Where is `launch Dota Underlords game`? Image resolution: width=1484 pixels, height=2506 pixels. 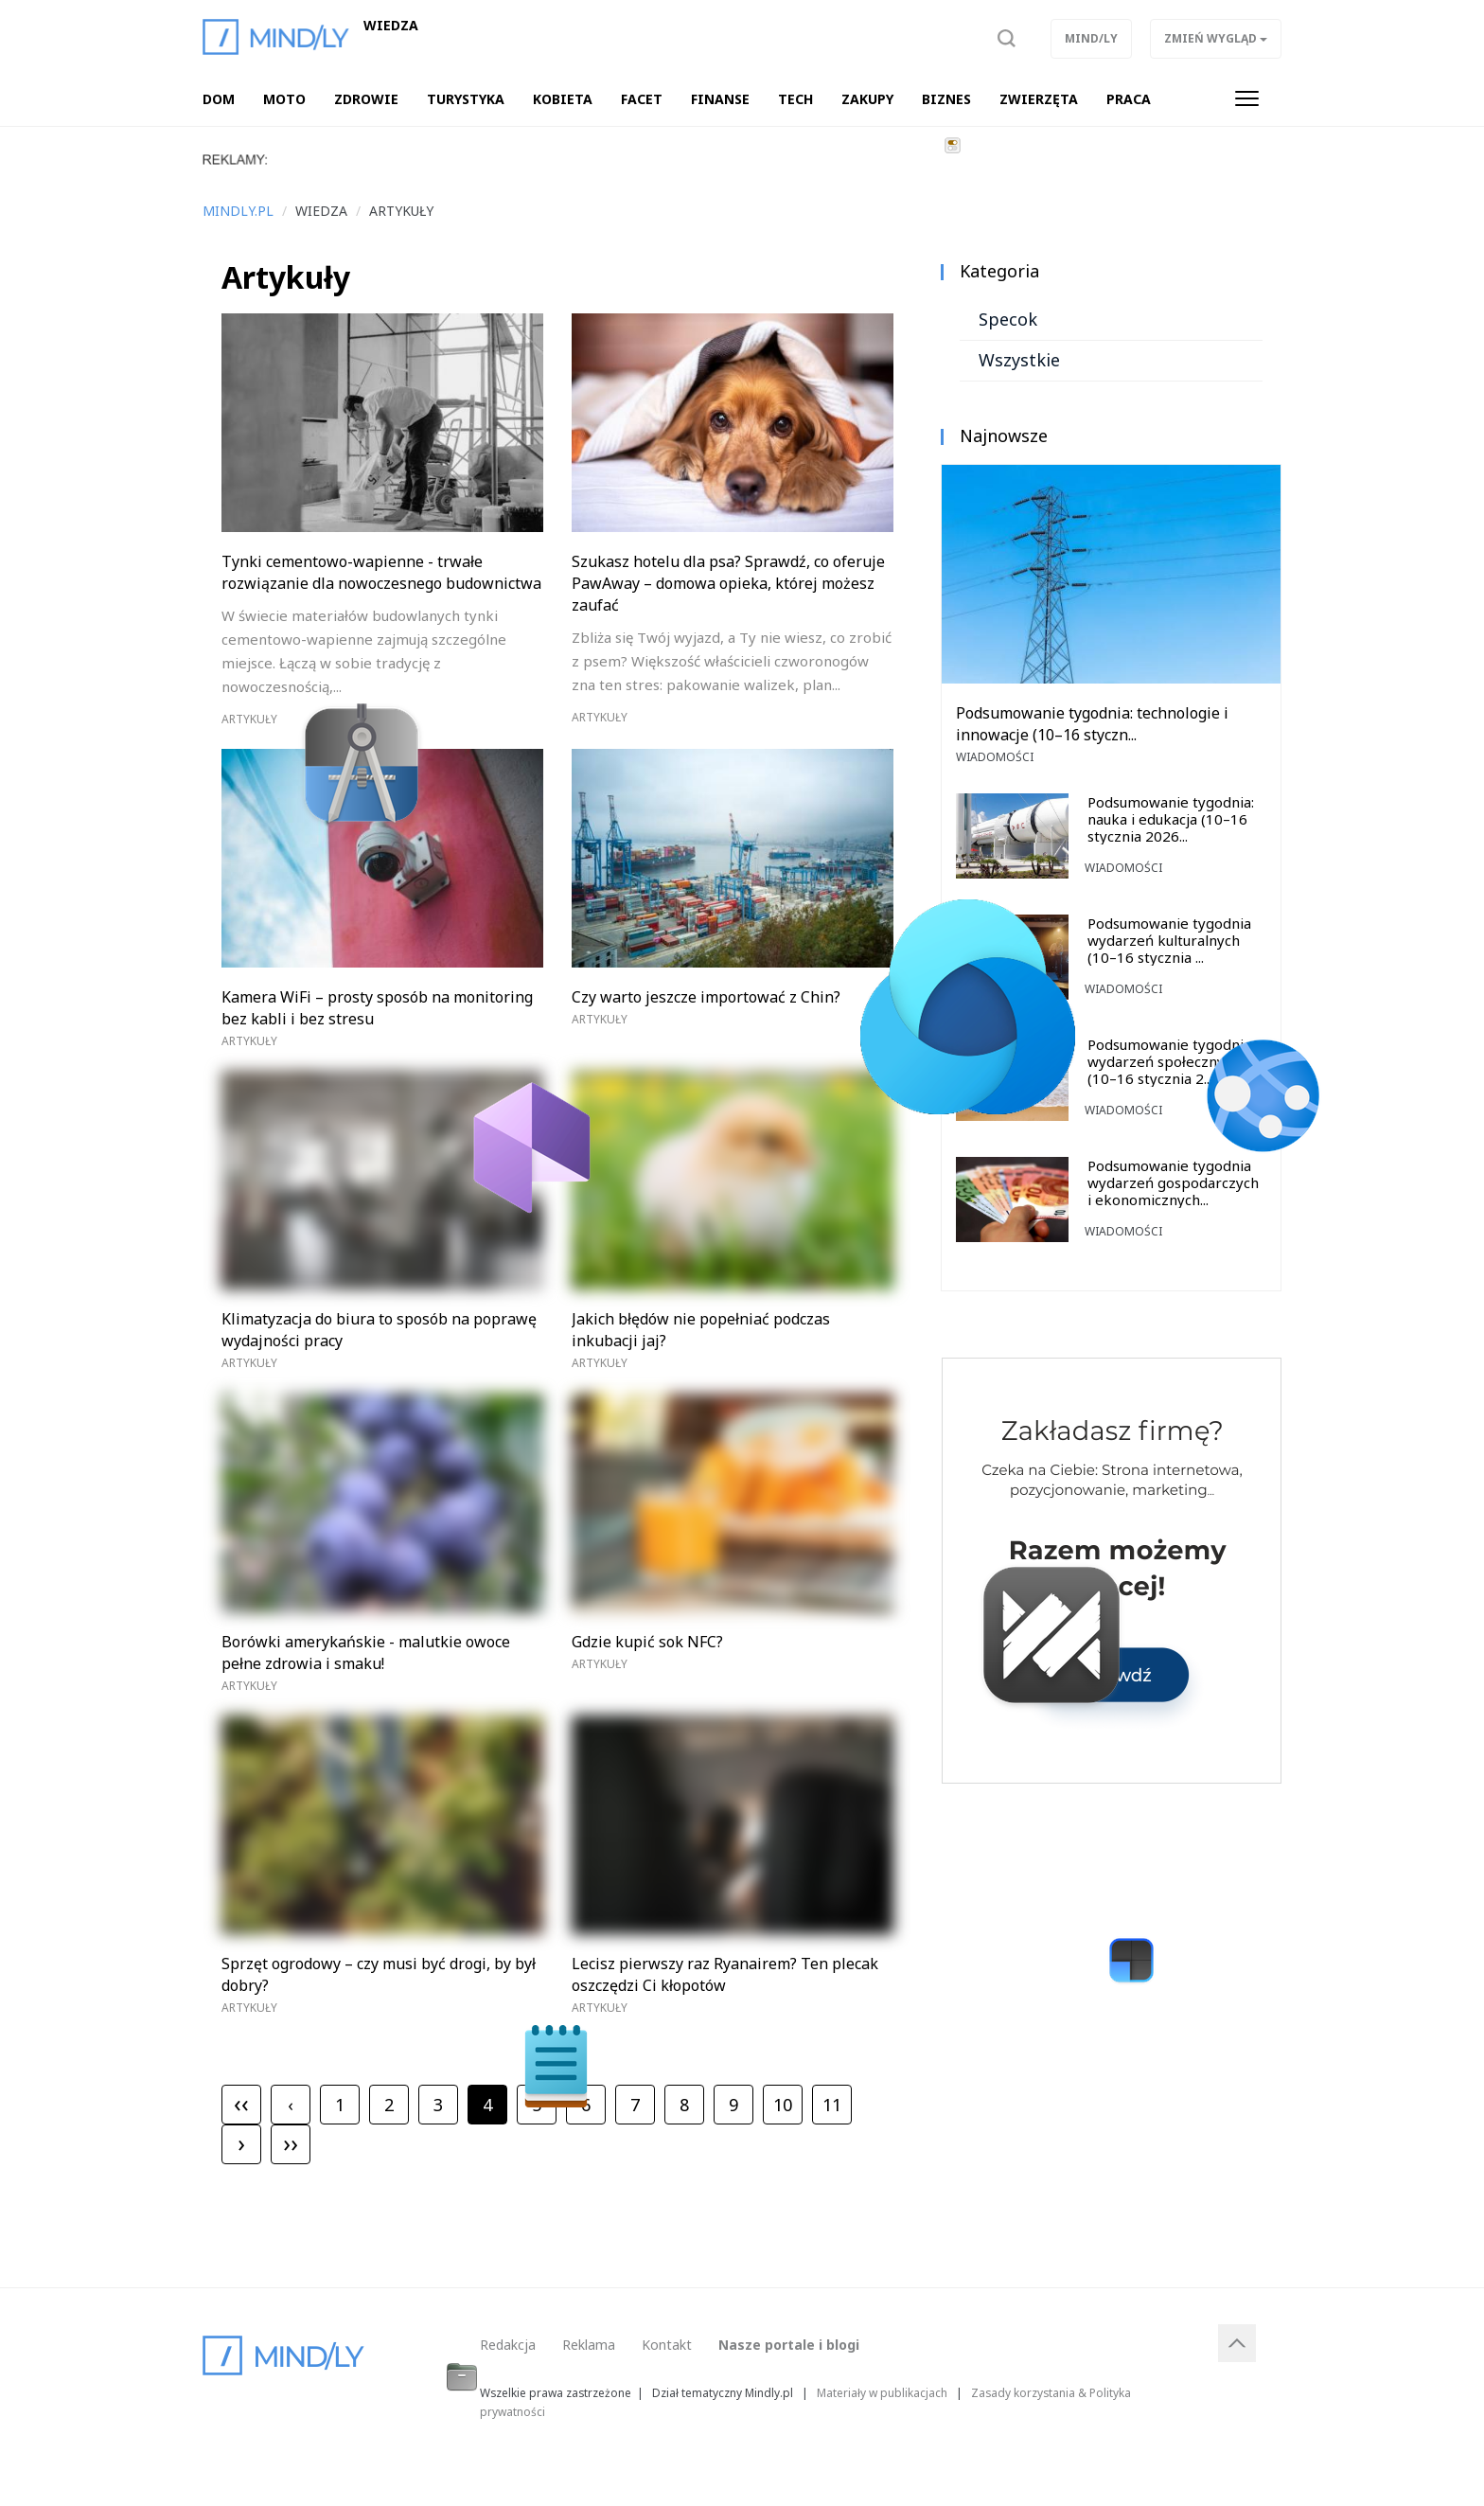 launch Dota Underlords game is located at coordinates (1051, 1635).